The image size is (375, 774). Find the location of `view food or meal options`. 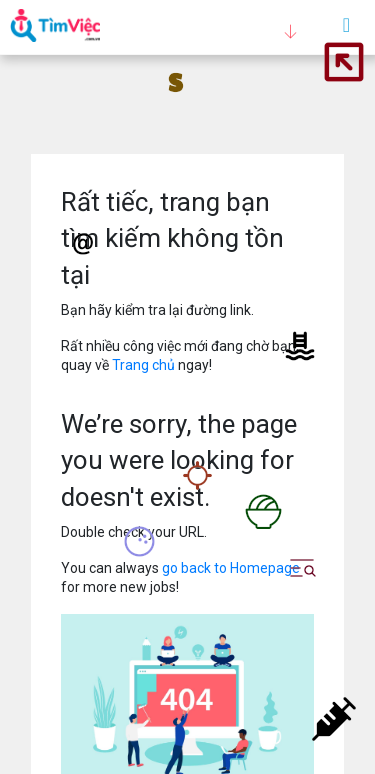

view food or meal options is located at coordinates (263, 512).